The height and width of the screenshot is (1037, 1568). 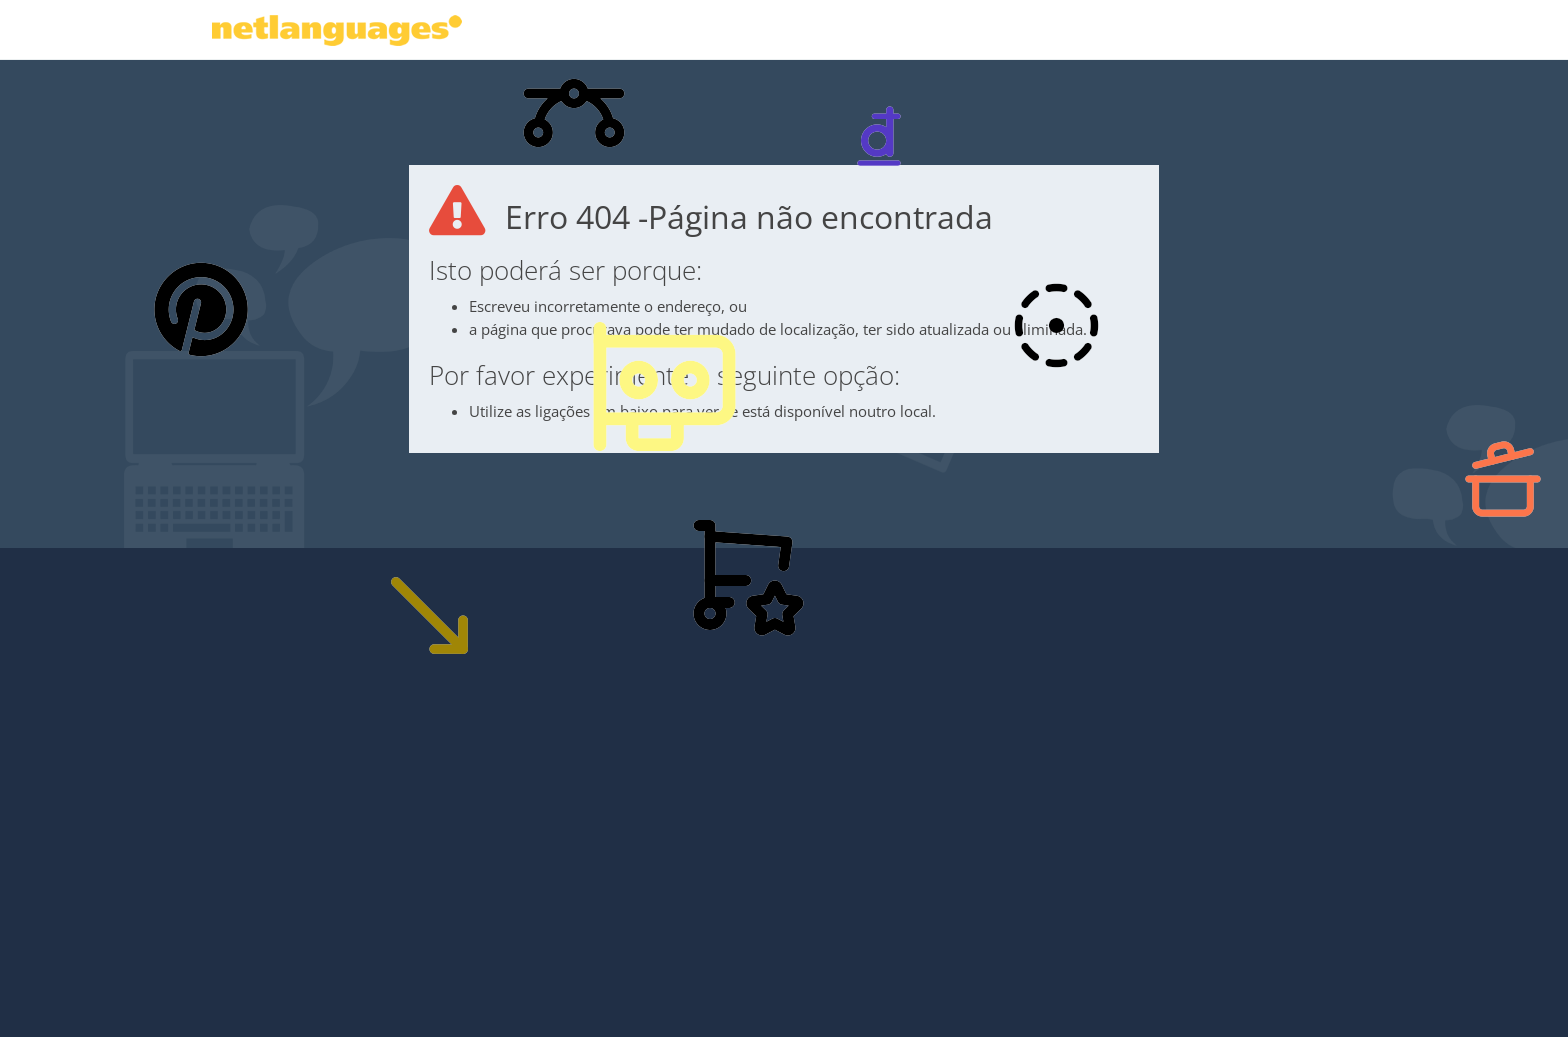 What do you see at coordinates (743, 575) in the screenshot?
I see `view favorite or starred items in cart` at bounding box center [743, 575].